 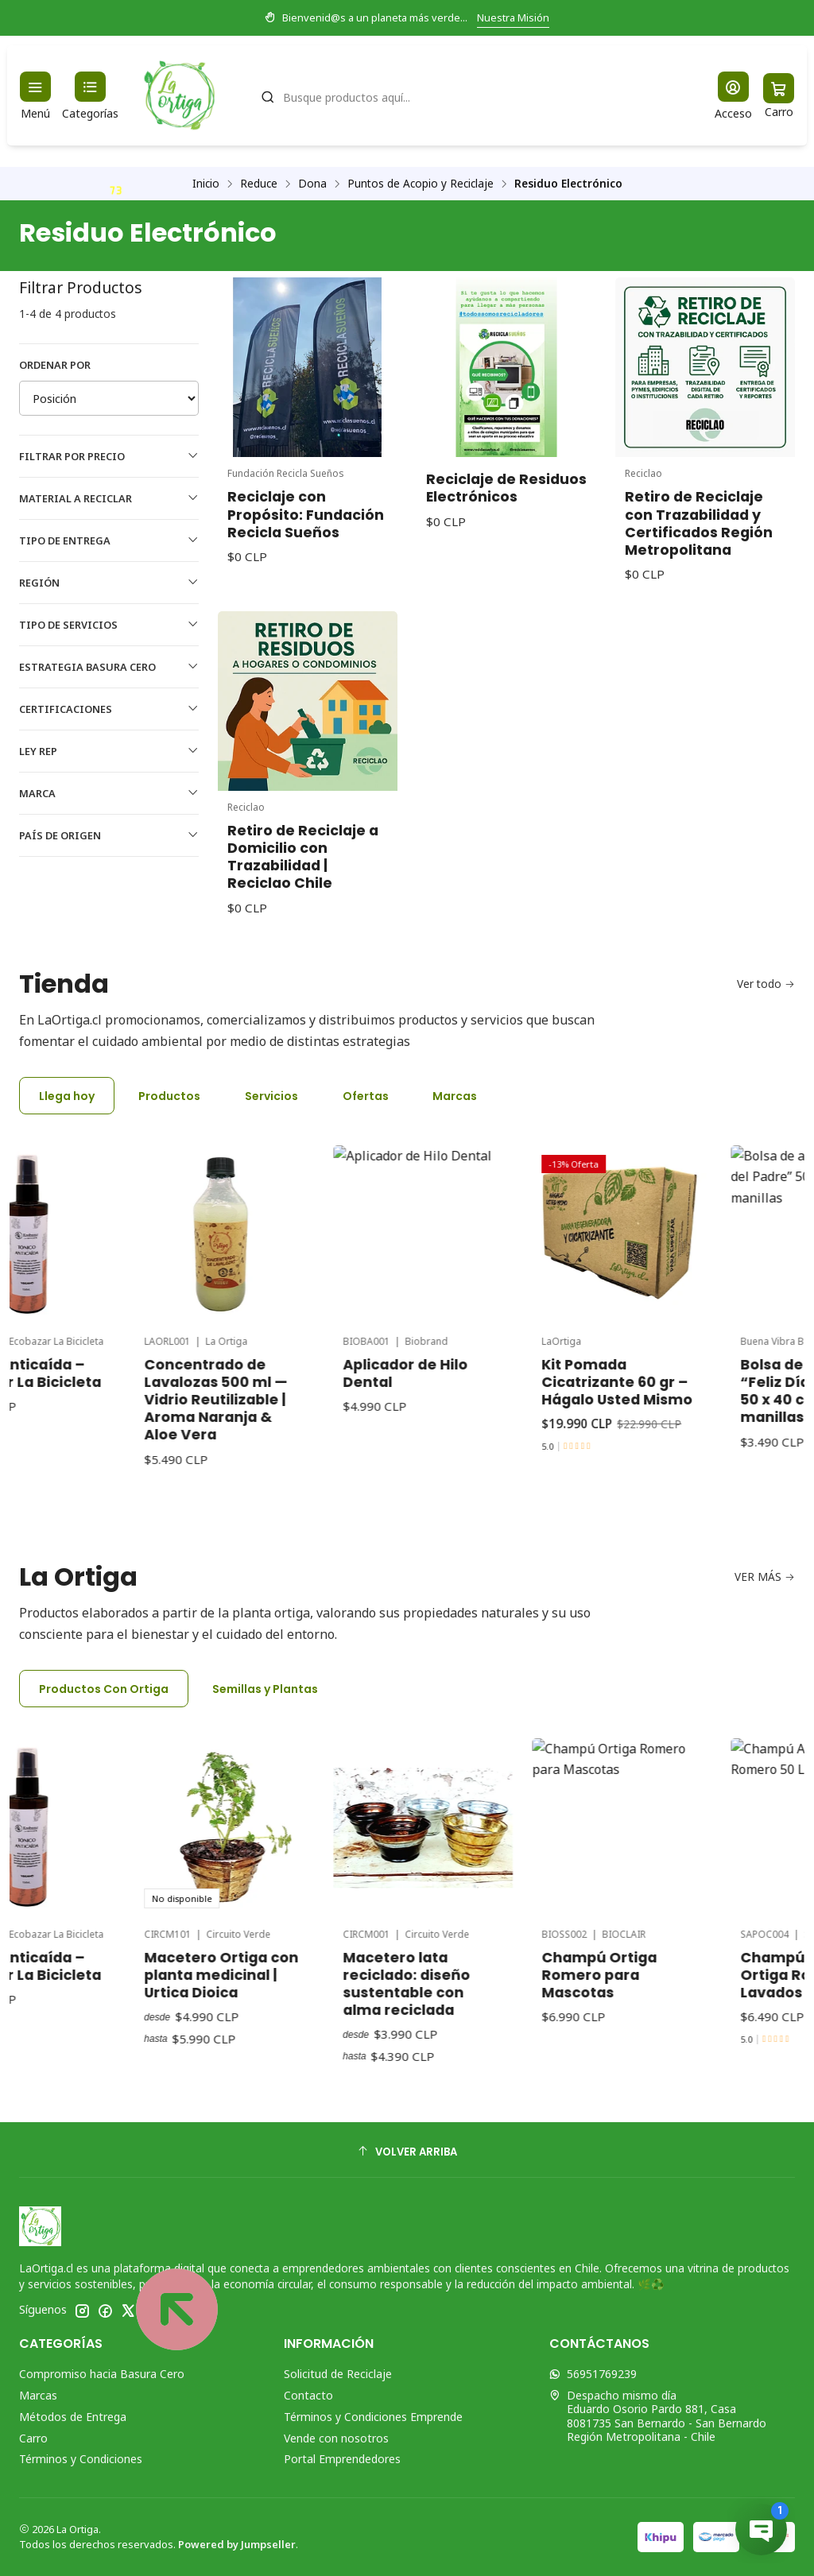 I want to click on displays the number 73 as a label or counter, so click(x=115, y=190).